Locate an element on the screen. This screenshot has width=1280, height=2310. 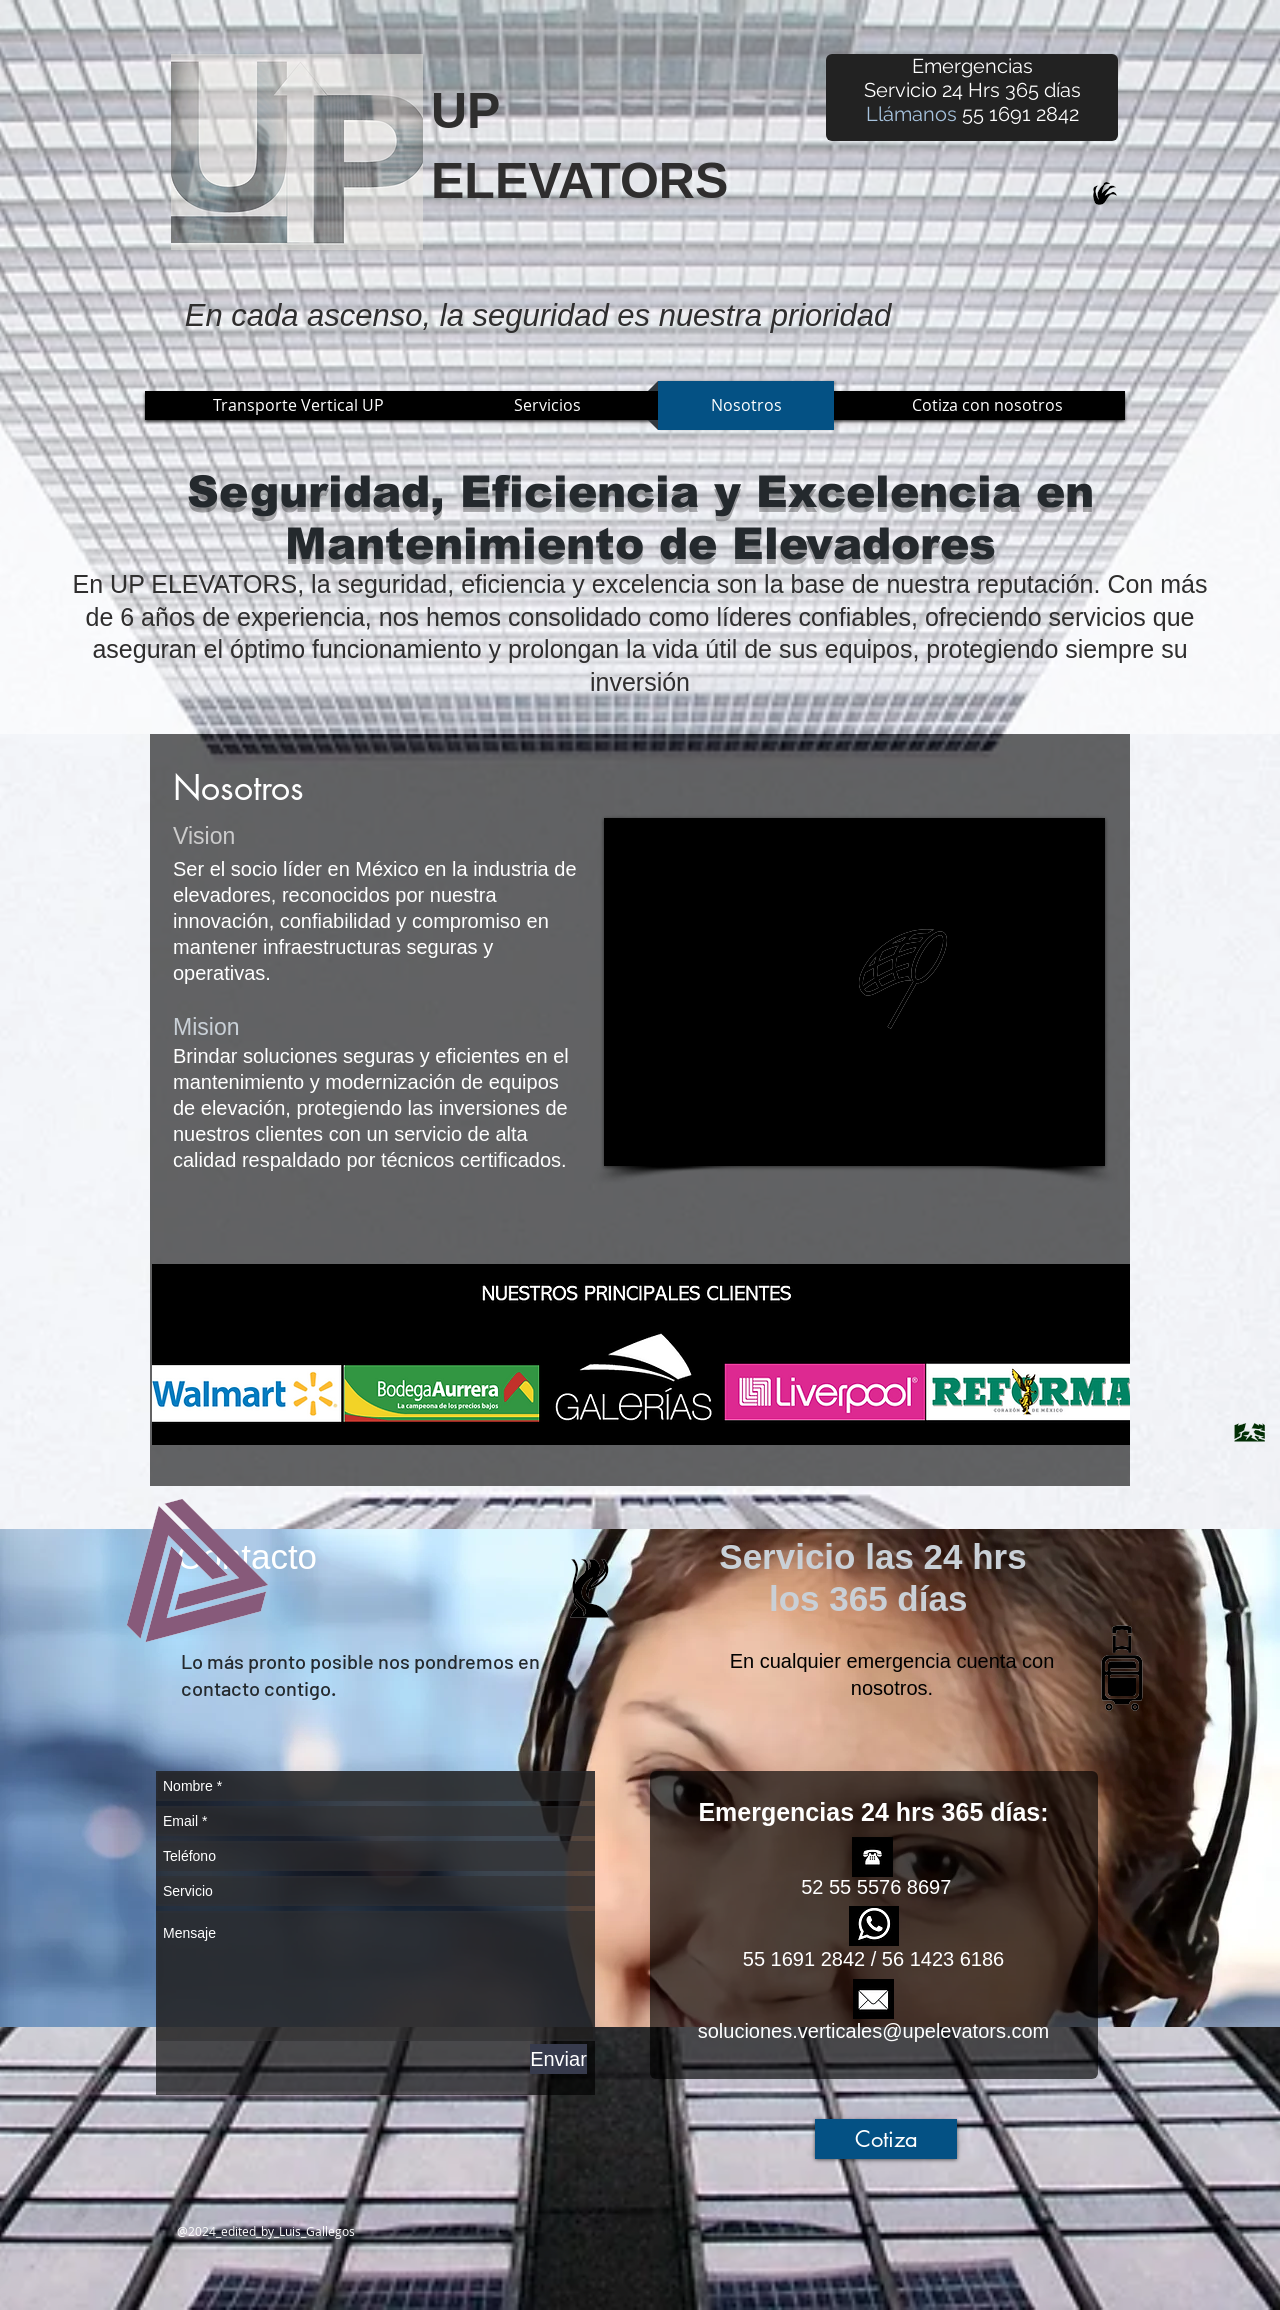
access travel or trip planning features is located at coordinates (1122, 1668).